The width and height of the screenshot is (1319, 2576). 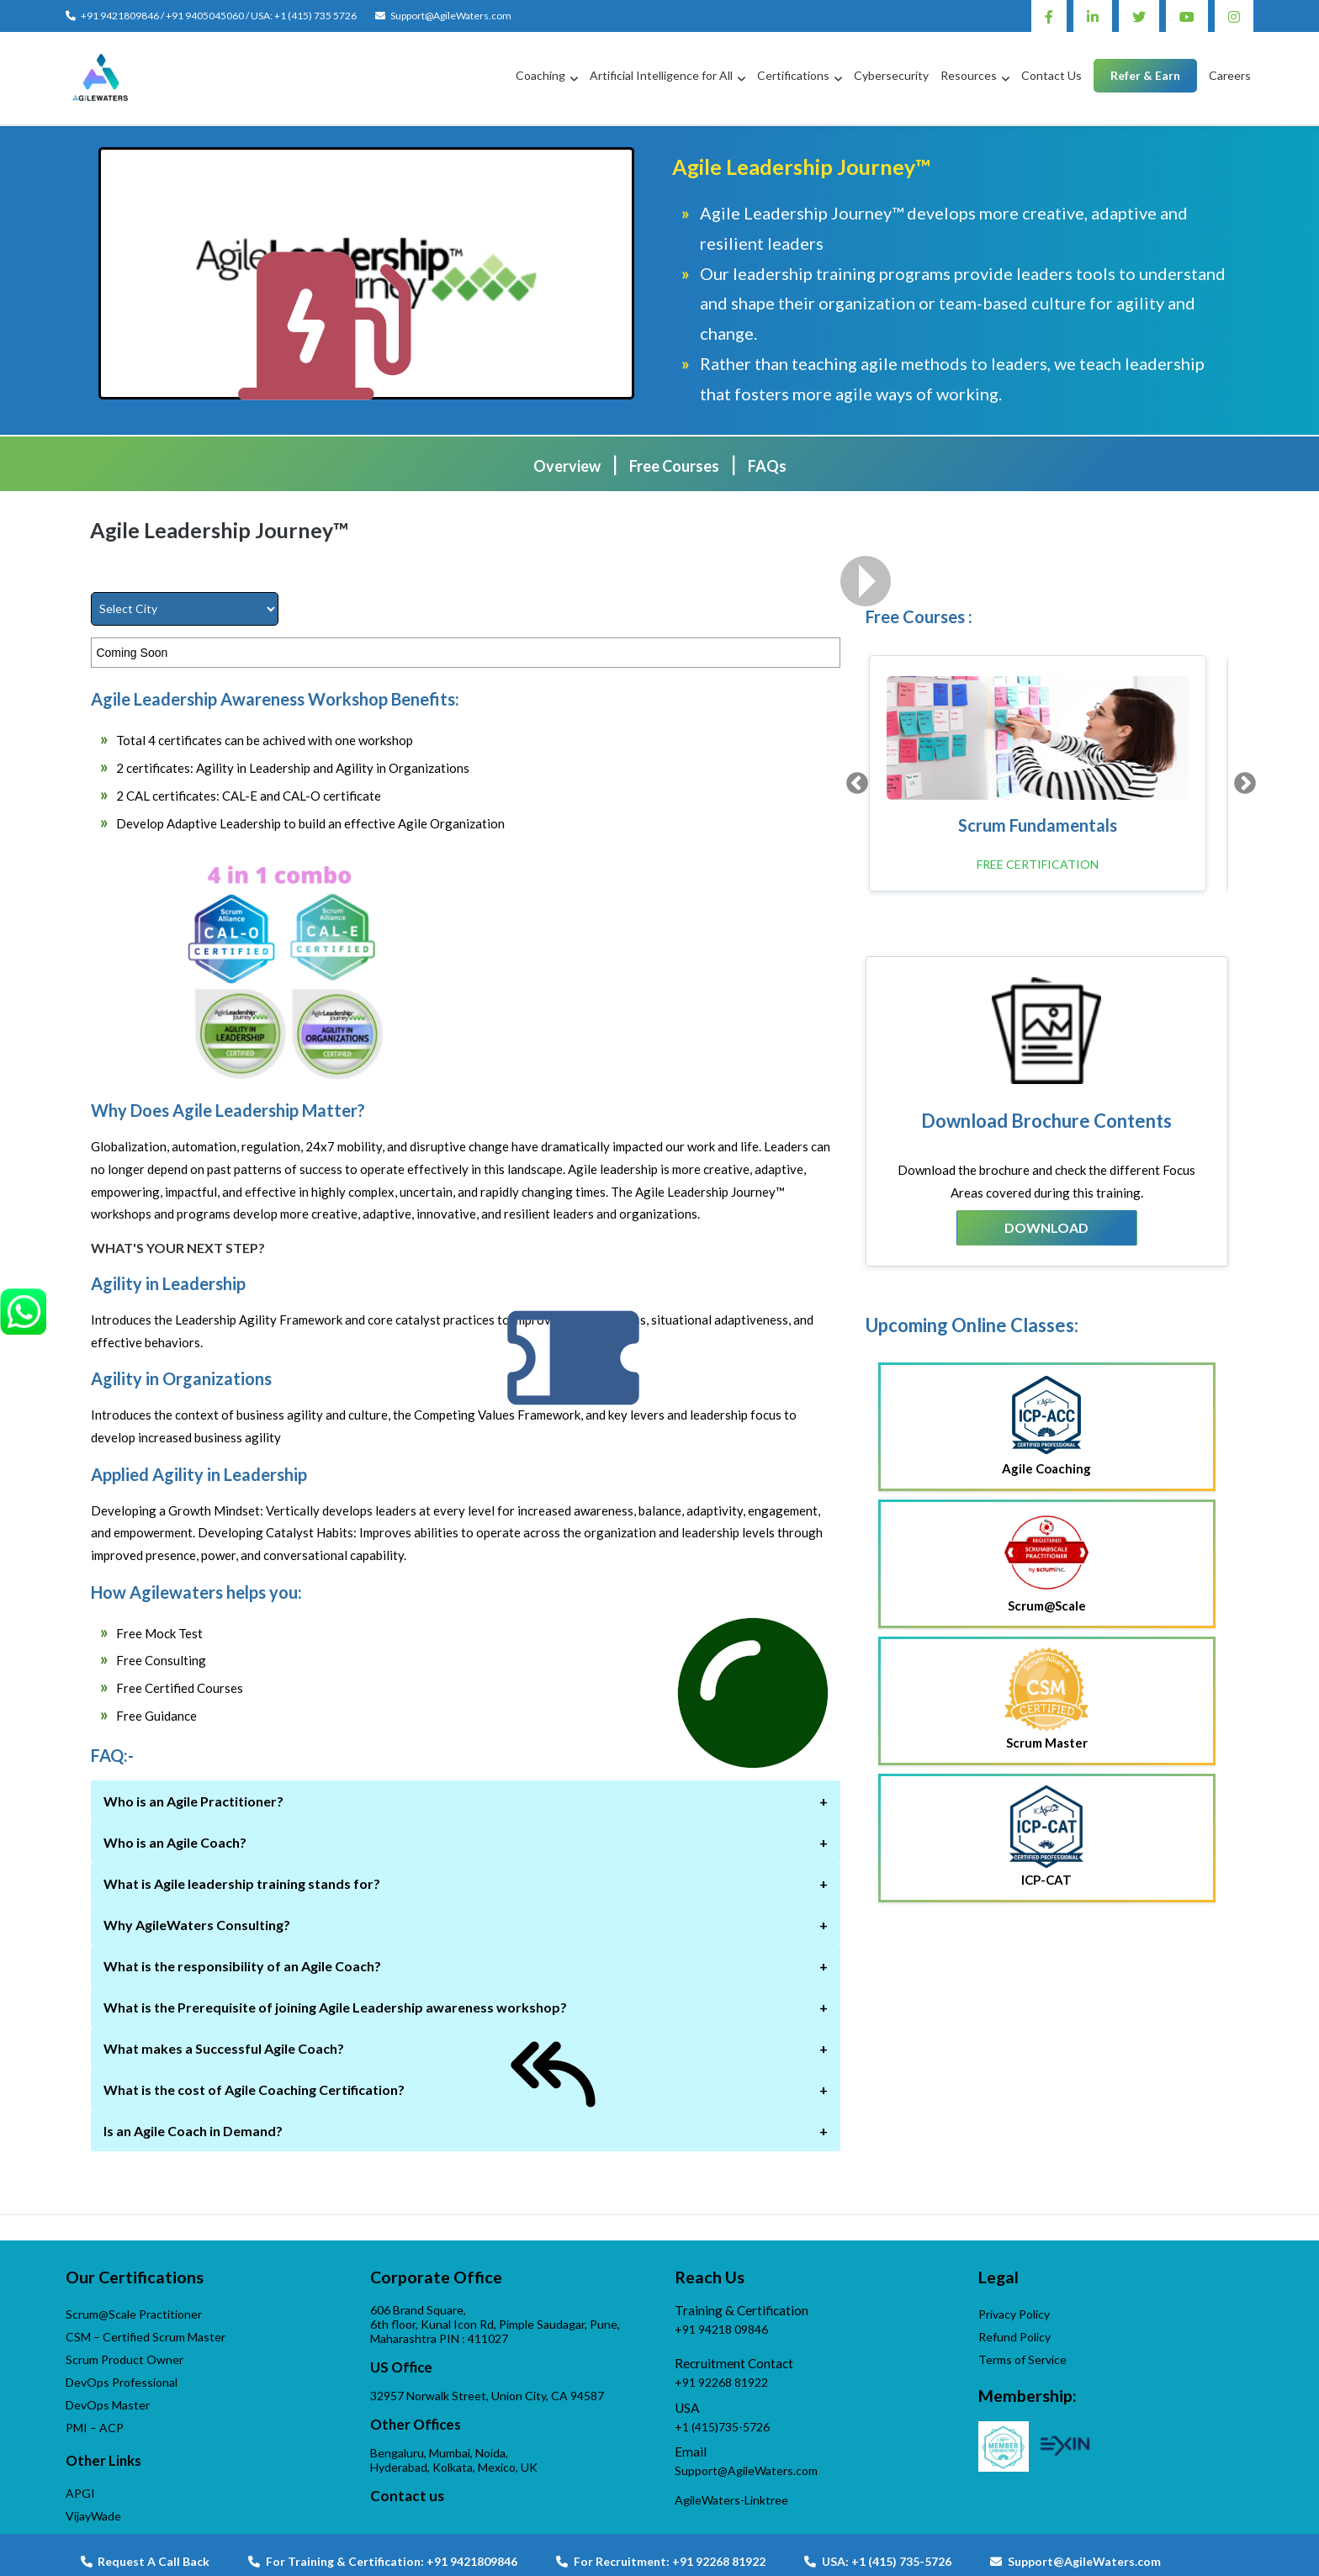 I want to click on reply all to a message or email, so click(x=553, y=2074).